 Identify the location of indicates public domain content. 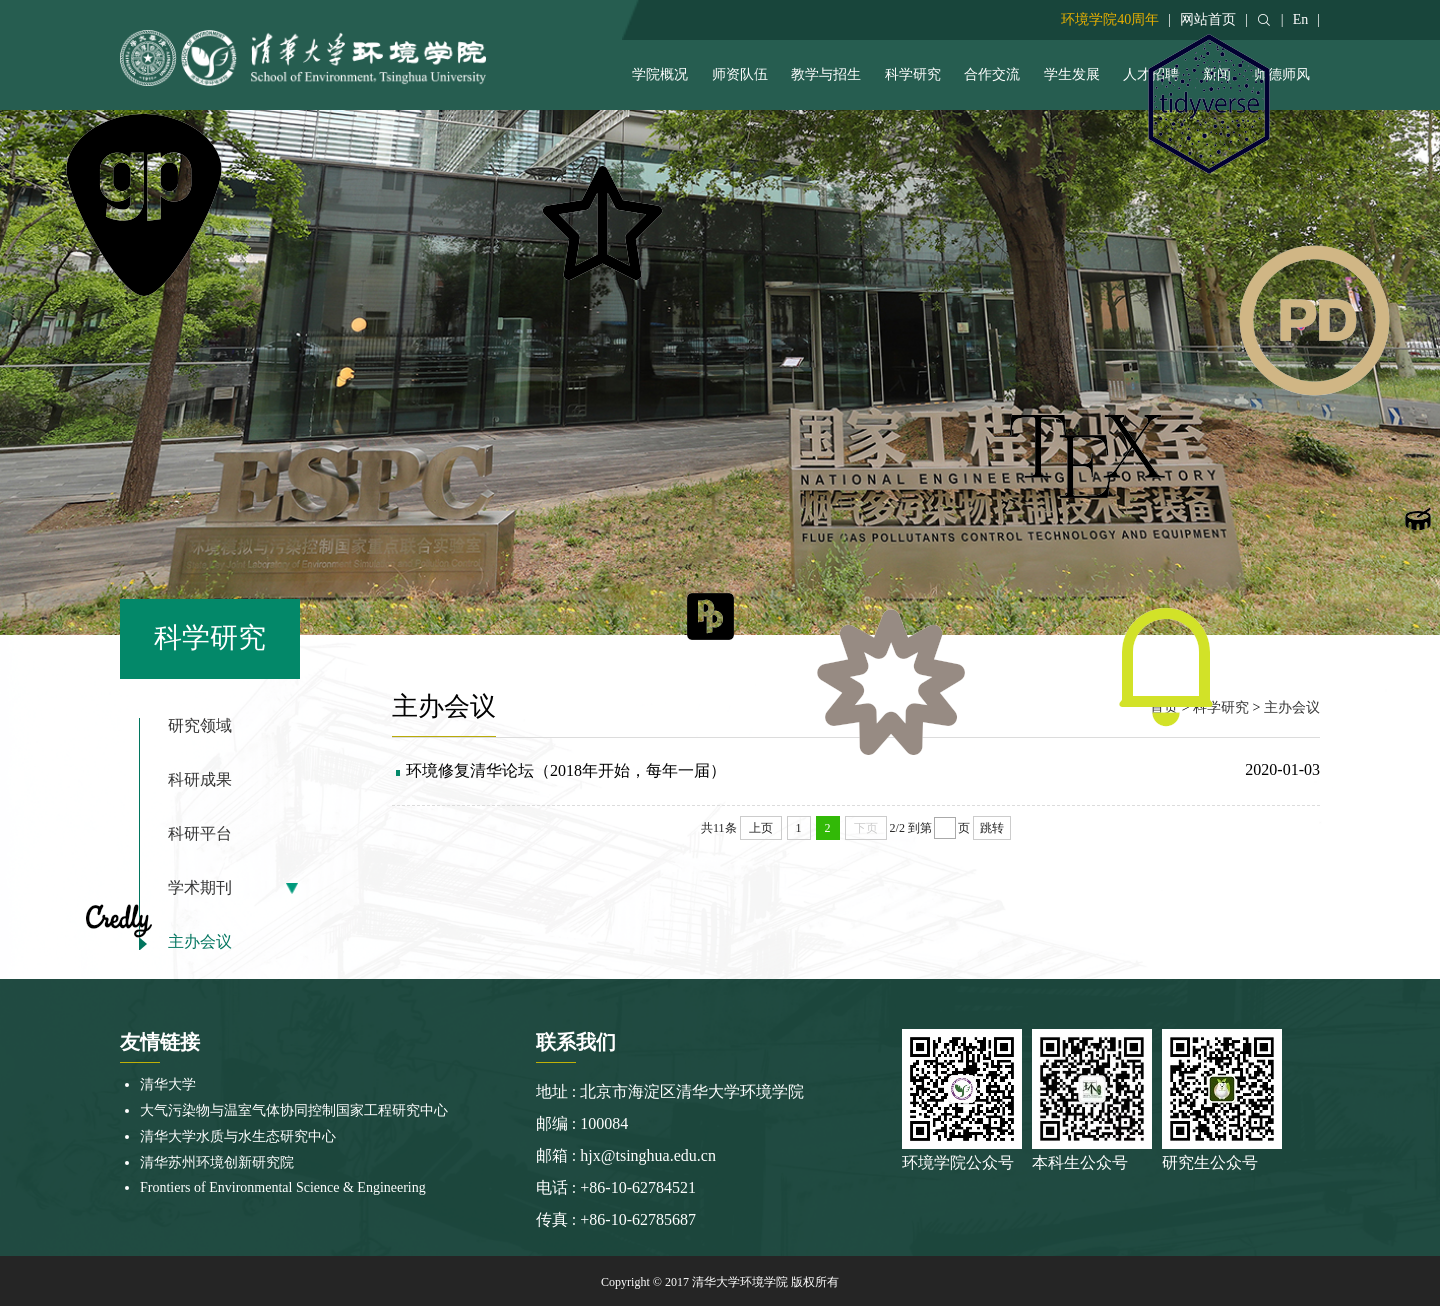
(1314, 320).